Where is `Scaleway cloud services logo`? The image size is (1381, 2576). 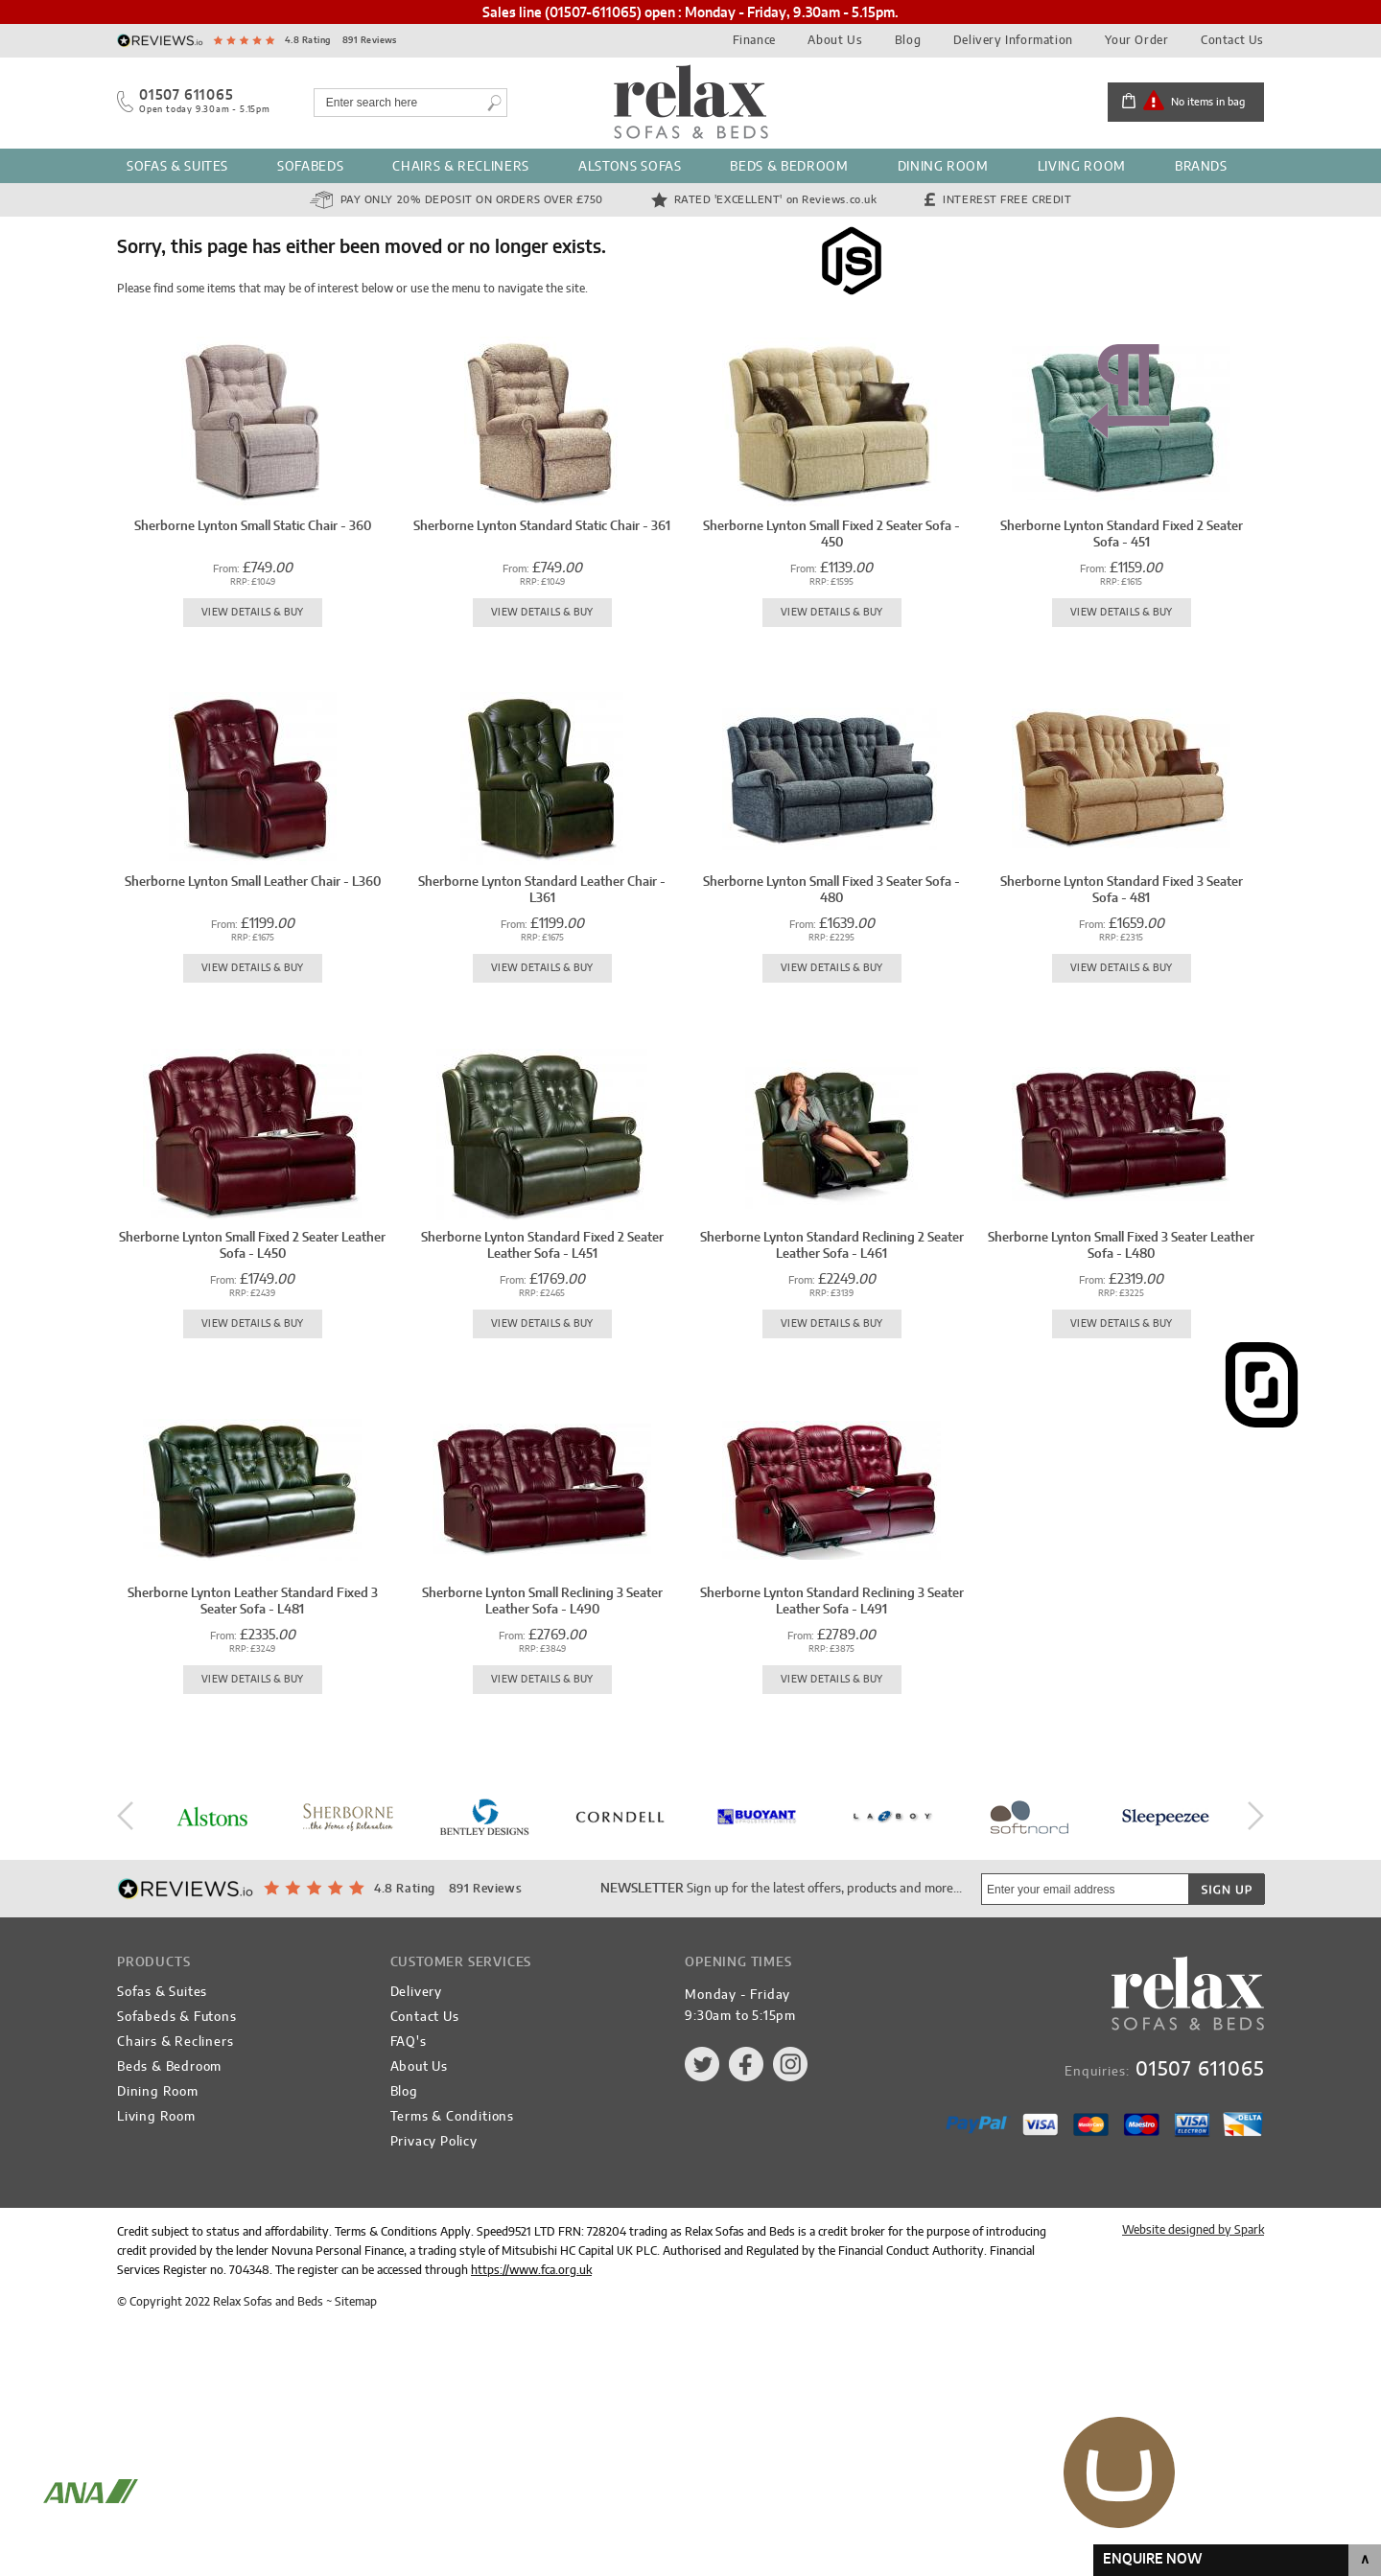
Scaleway cloud services logo is located at coordinates (1261, 1384).